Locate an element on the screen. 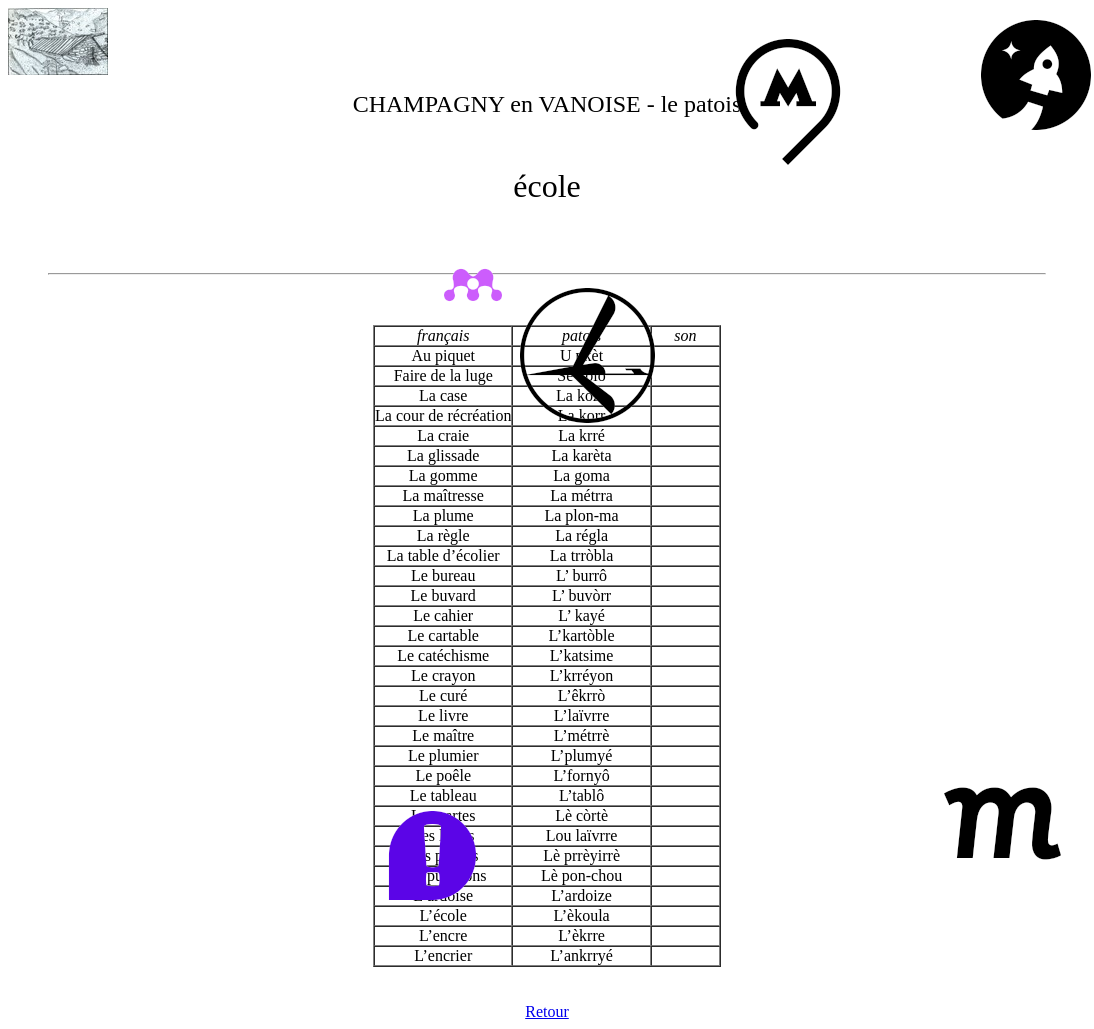  LOT Polish Airlines logo is located at coordinates (587, 355).